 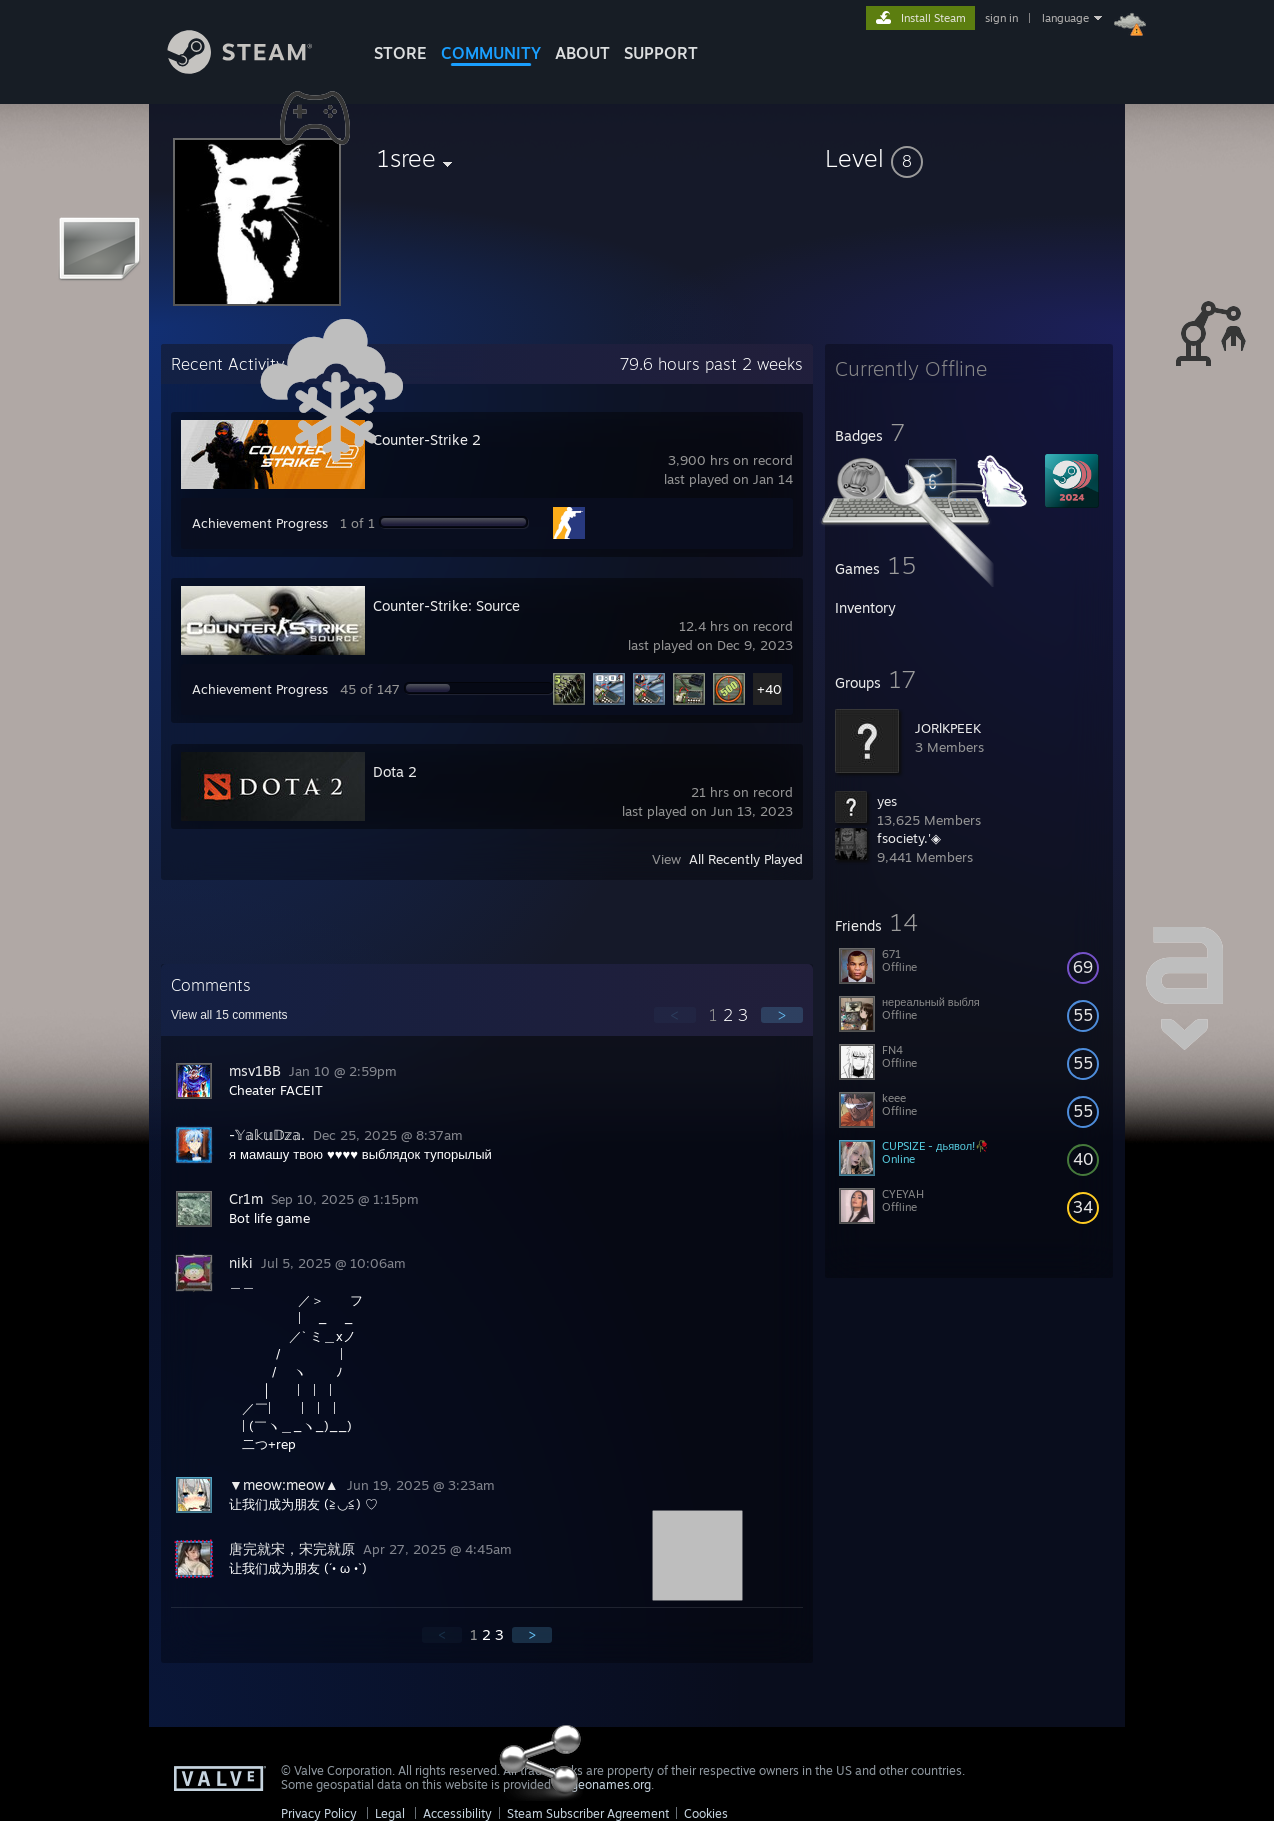 I want to click on indicates snowy weather conditions, so click(x=331, y=390).